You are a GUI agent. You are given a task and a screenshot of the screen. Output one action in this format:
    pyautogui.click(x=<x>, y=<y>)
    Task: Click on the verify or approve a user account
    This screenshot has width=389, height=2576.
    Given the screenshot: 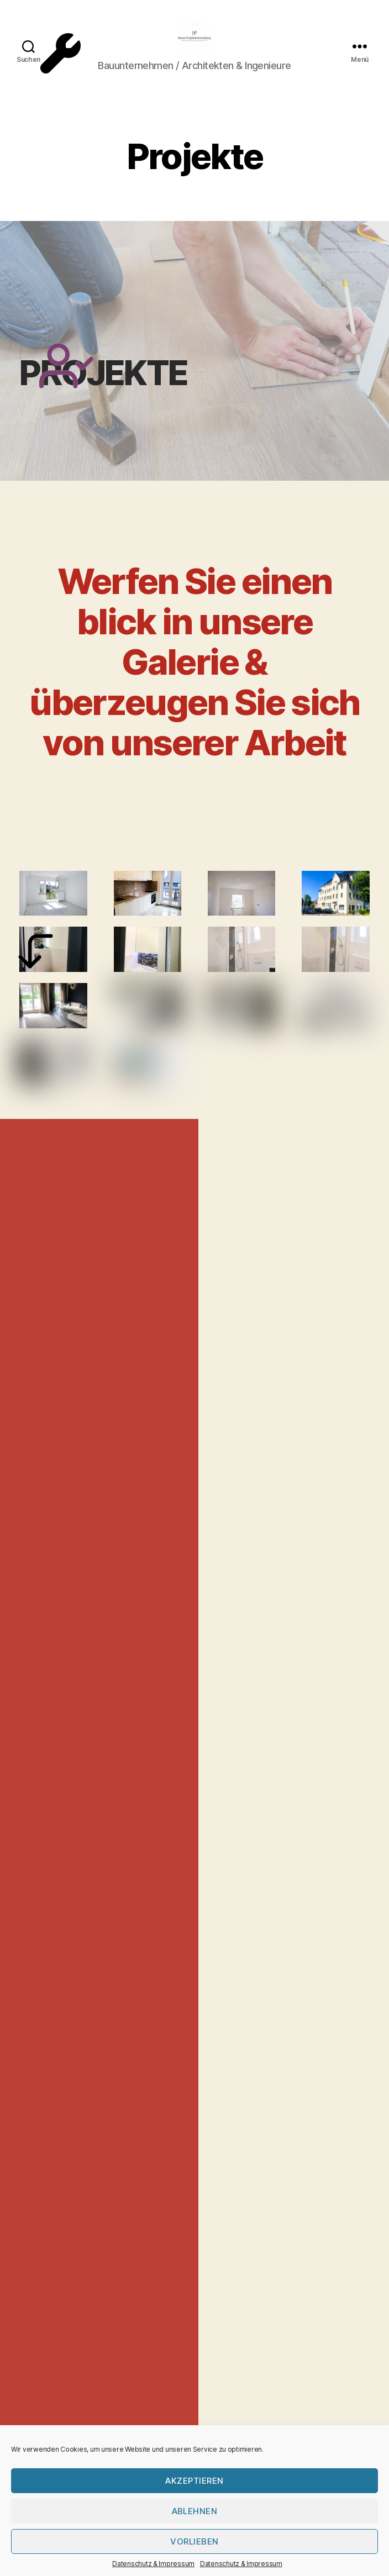 What is the action you would take?
    pyautogui.click(x=66, y=366)
    